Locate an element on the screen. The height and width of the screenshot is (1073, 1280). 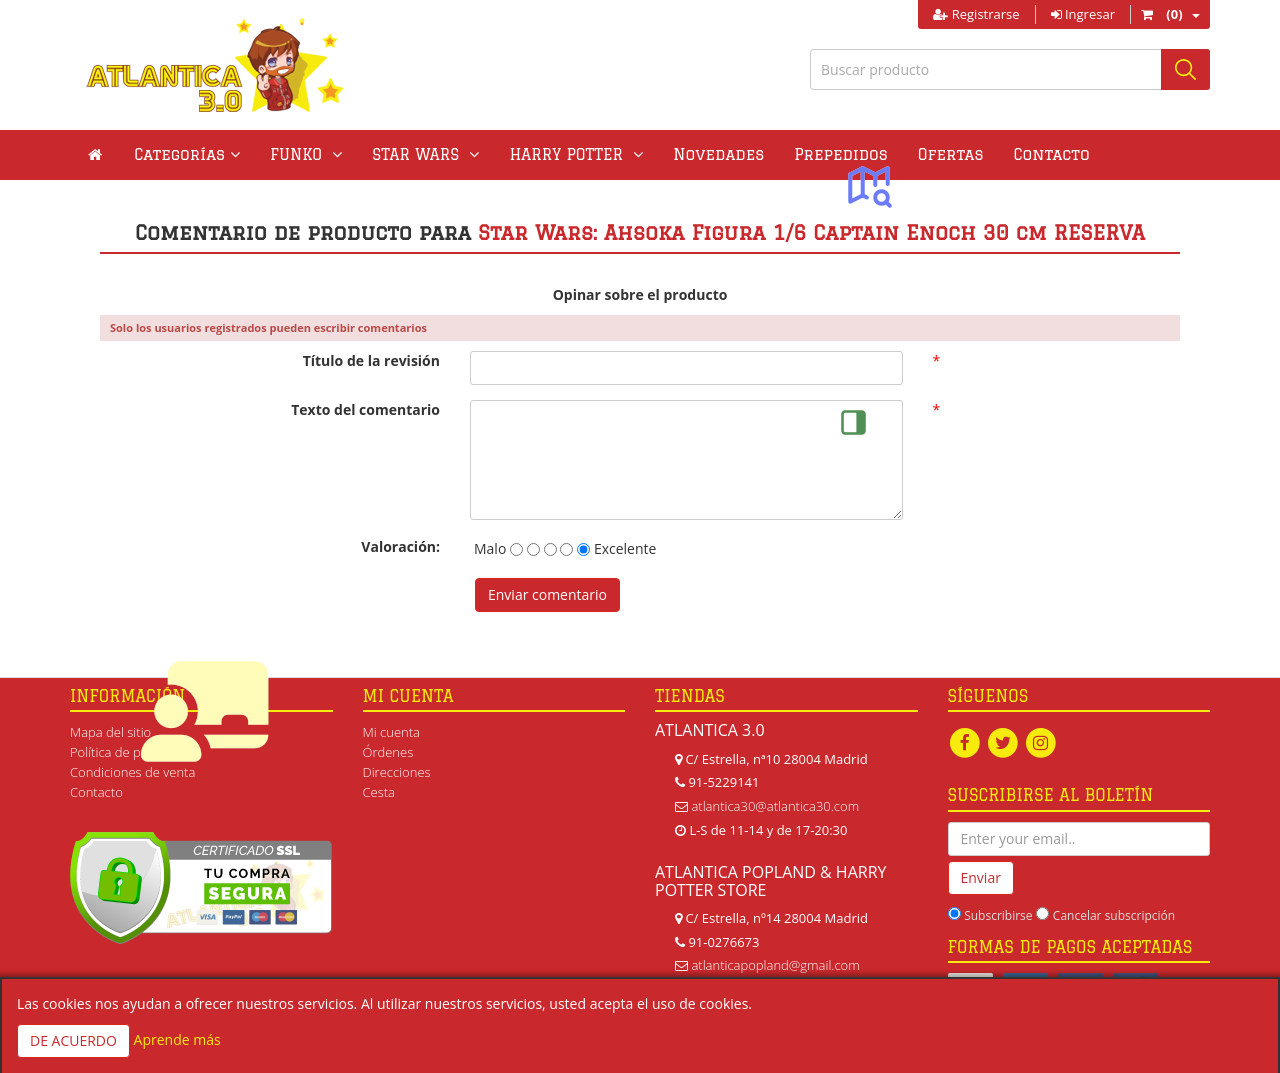
search for a location on the map is located at coordinates (869, 185).